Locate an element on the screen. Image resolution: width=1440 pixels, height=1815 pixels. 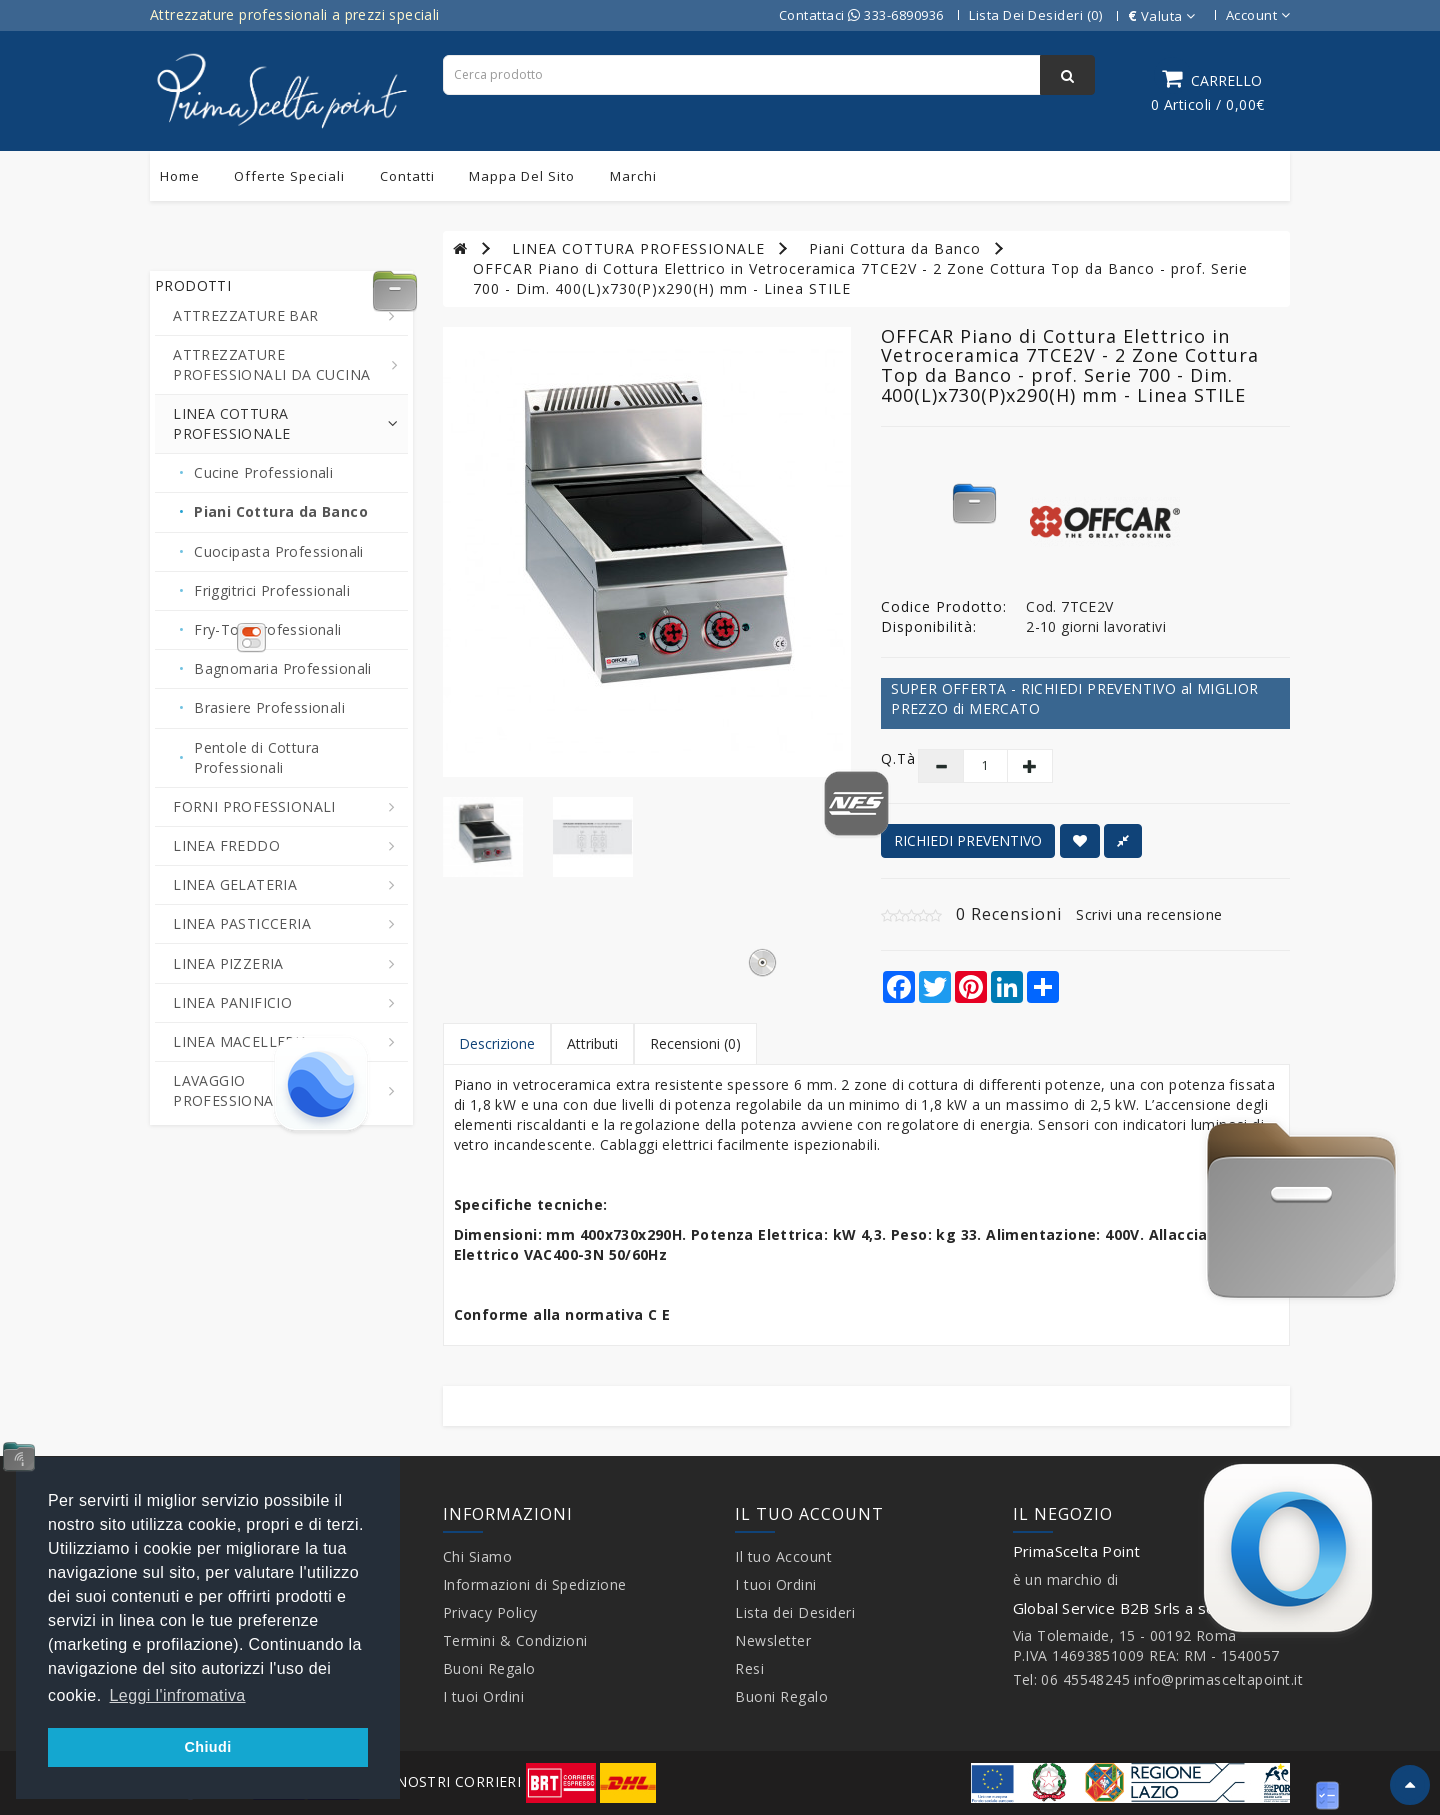
folder synced with insync cloud storage is located at coordinates (19, 1456).